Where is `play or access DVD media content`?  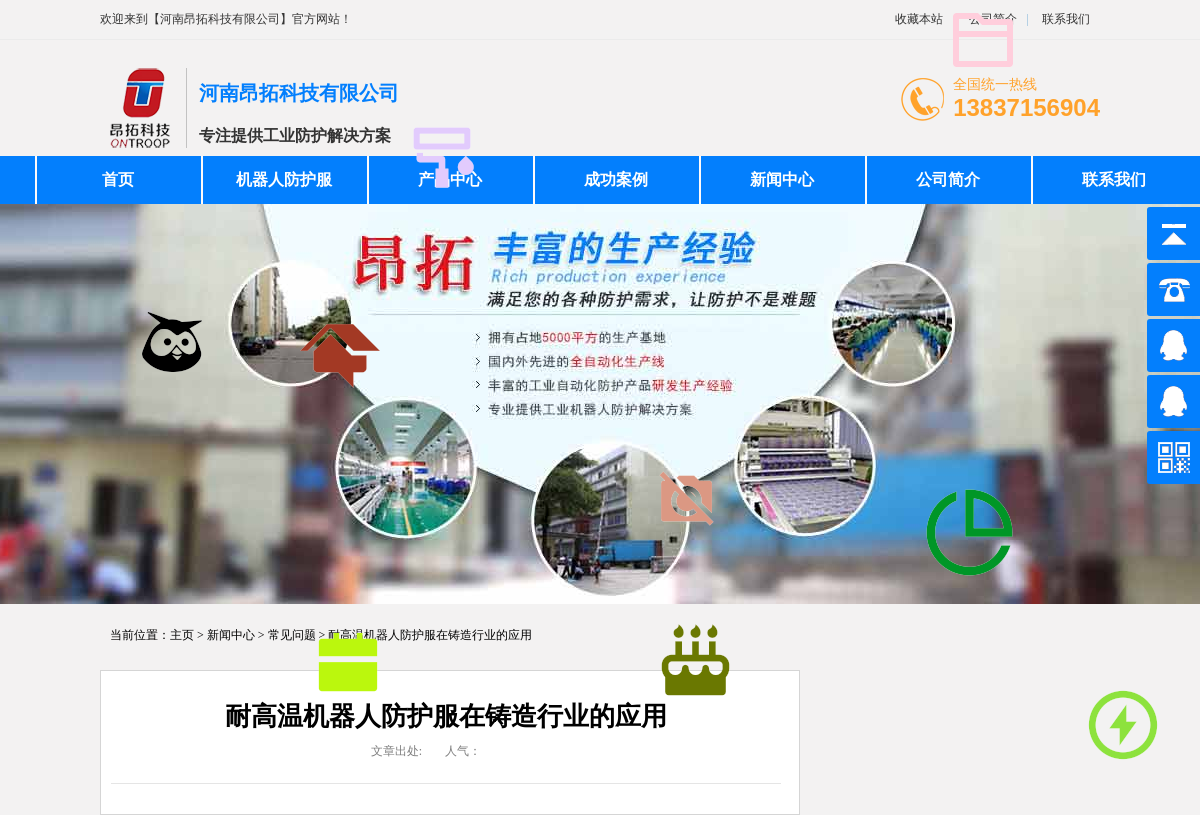
play or access DVD media content is located at coordinates (1123, 725).